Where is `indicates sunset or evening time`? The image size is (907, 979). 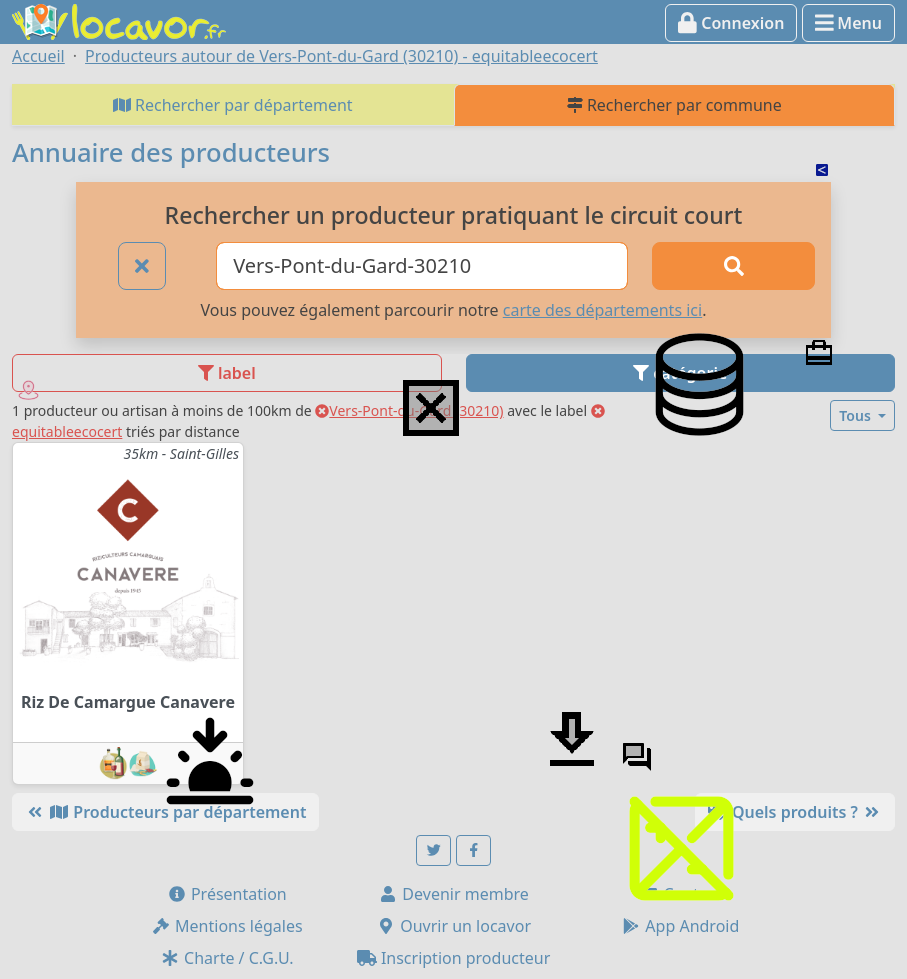 indicates sunset or evening time is located at coordinates (210, 761).